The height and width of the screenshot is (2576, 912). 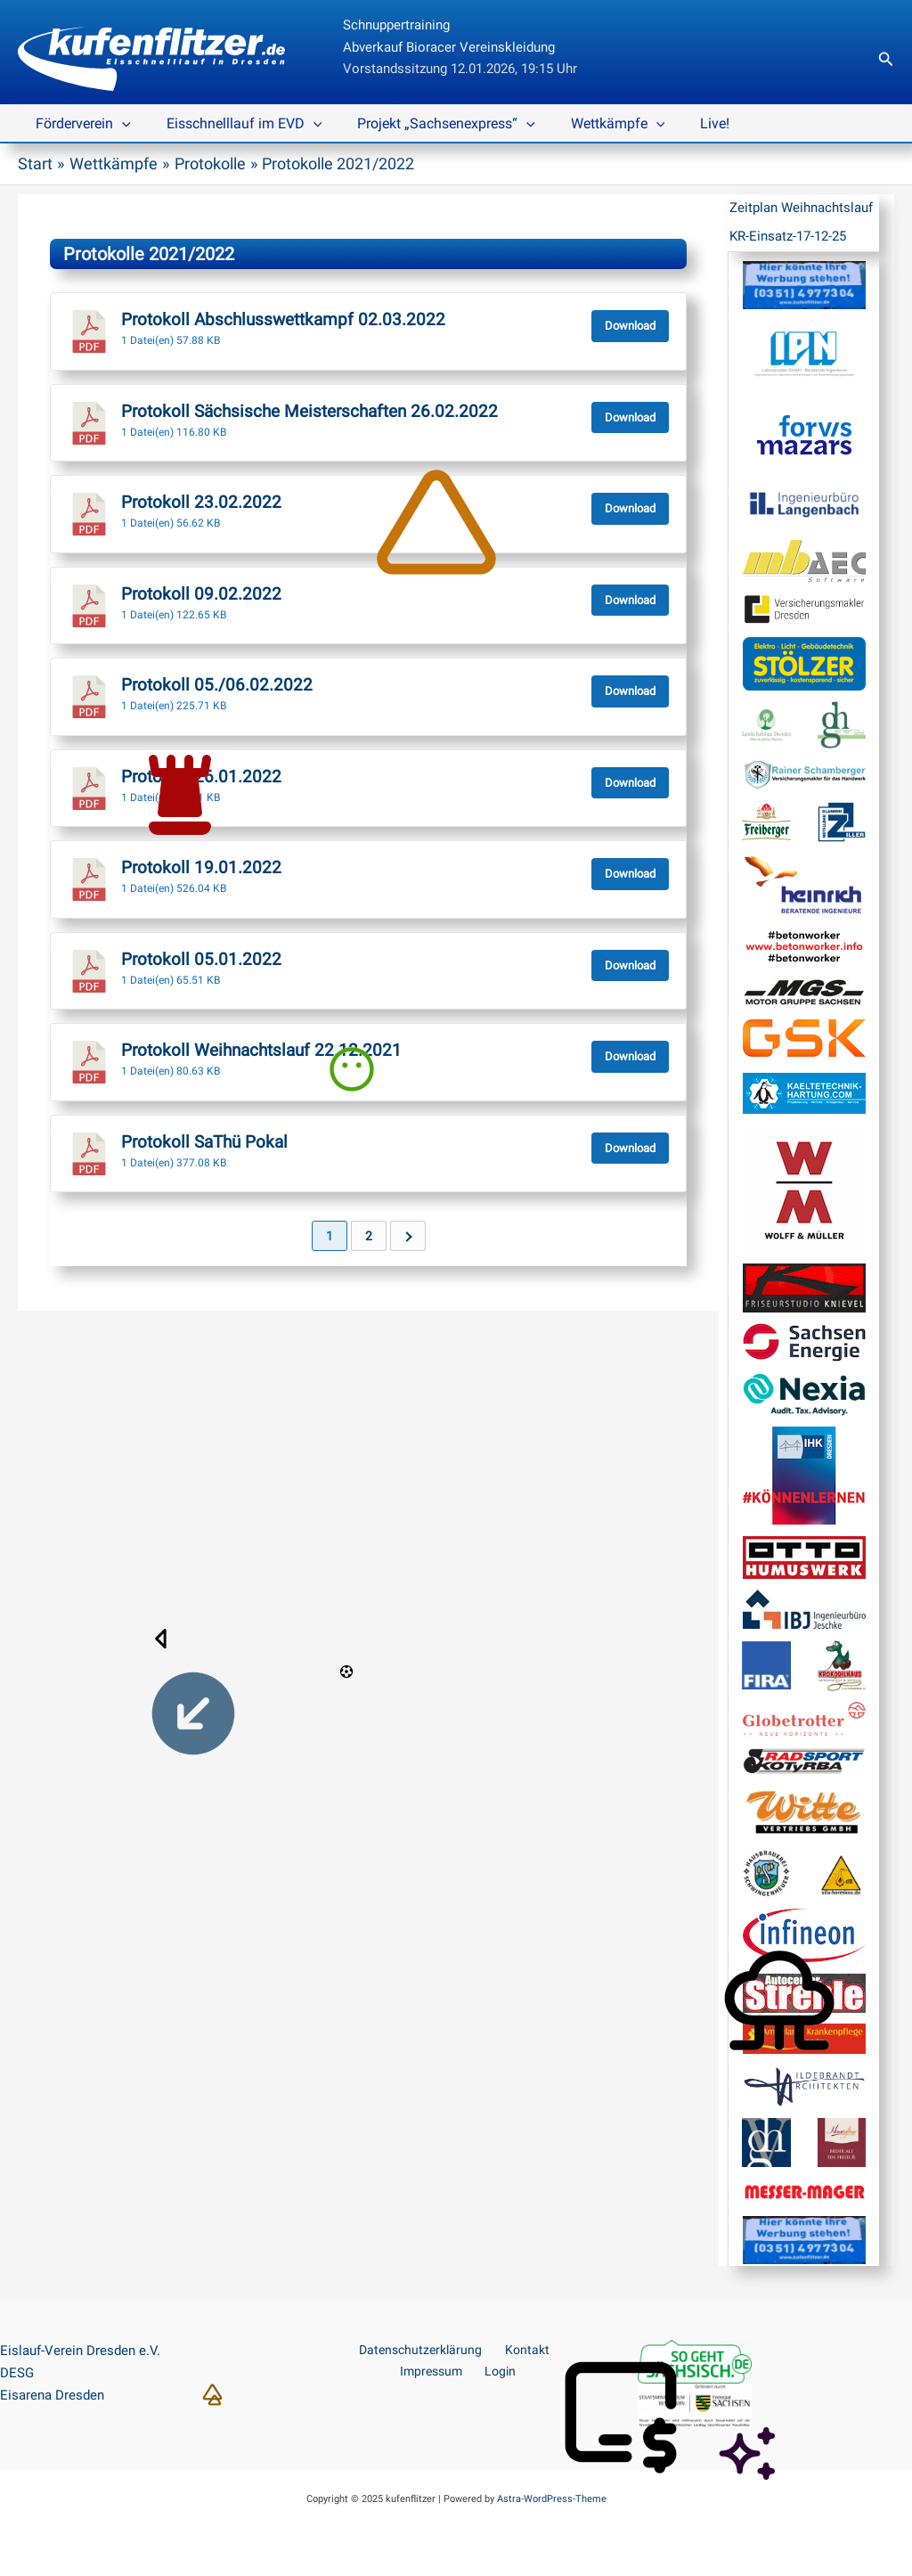 What do you see at coordinates (779, 2000) in the screenshot?
I see `access cloud computing services` at bounding box center [779, 2000].